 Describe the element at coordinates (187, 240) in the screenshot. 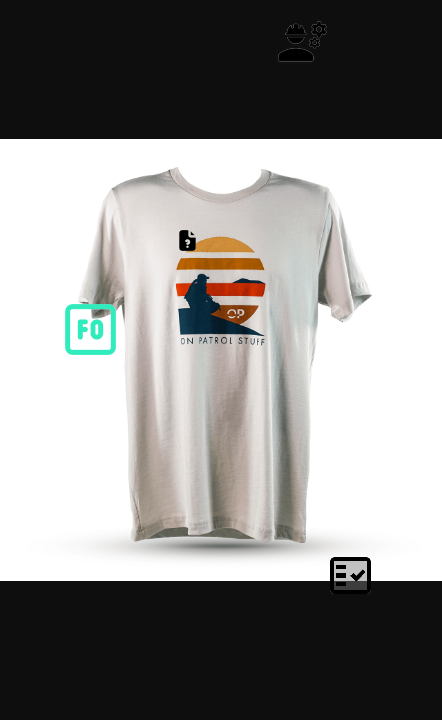

I see `unrecognized file type` at that location.